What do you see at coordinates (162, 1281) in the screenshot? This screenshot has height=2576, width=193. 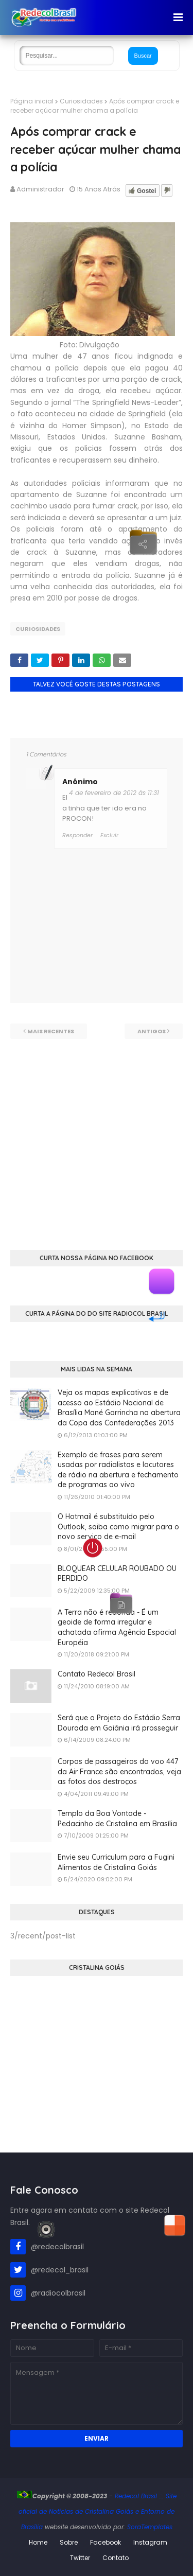 I see `placeholder template for a macOS app icon` at bounding box center [162, 1281].